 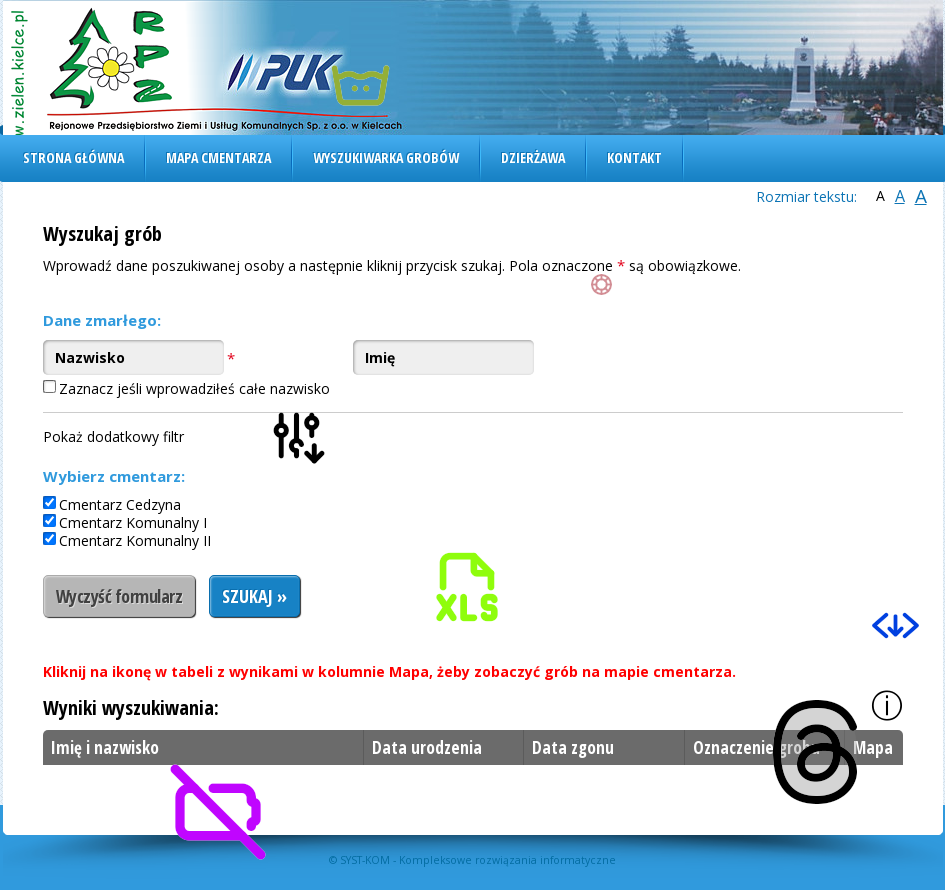 What do you see at coordinates (601, 284) in the screenshot?
I see `open VSCO photo editing app` at bounding box center [601, 284].